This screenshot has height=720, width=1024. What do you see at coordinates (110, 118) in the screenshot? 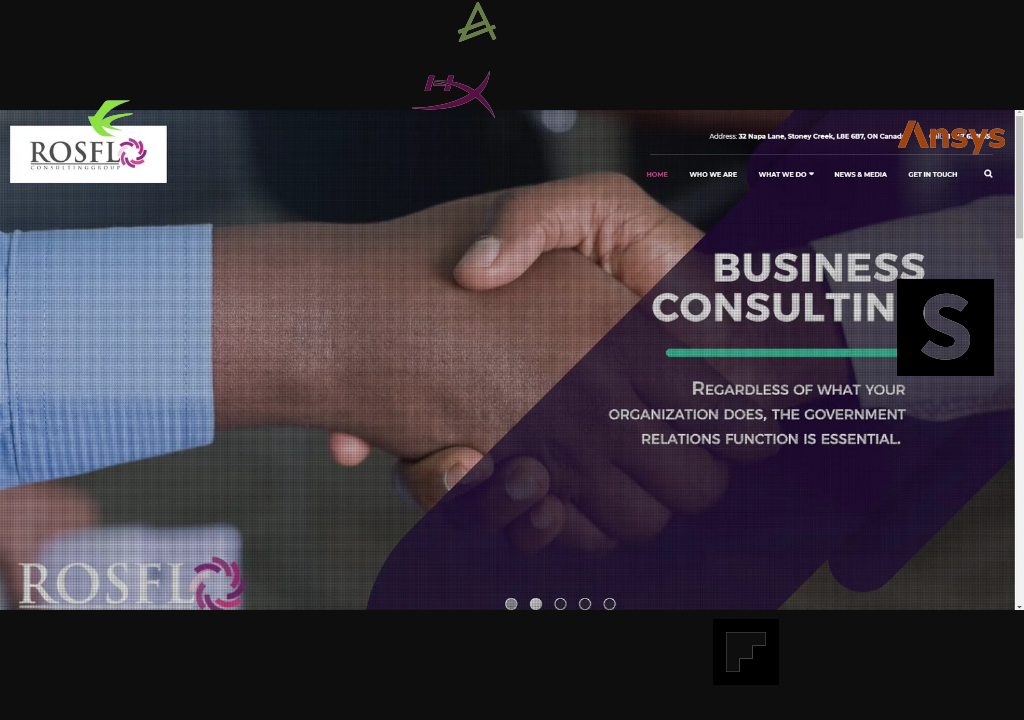
I see `china eastern airlines logo` at bounding box center [110, 118].